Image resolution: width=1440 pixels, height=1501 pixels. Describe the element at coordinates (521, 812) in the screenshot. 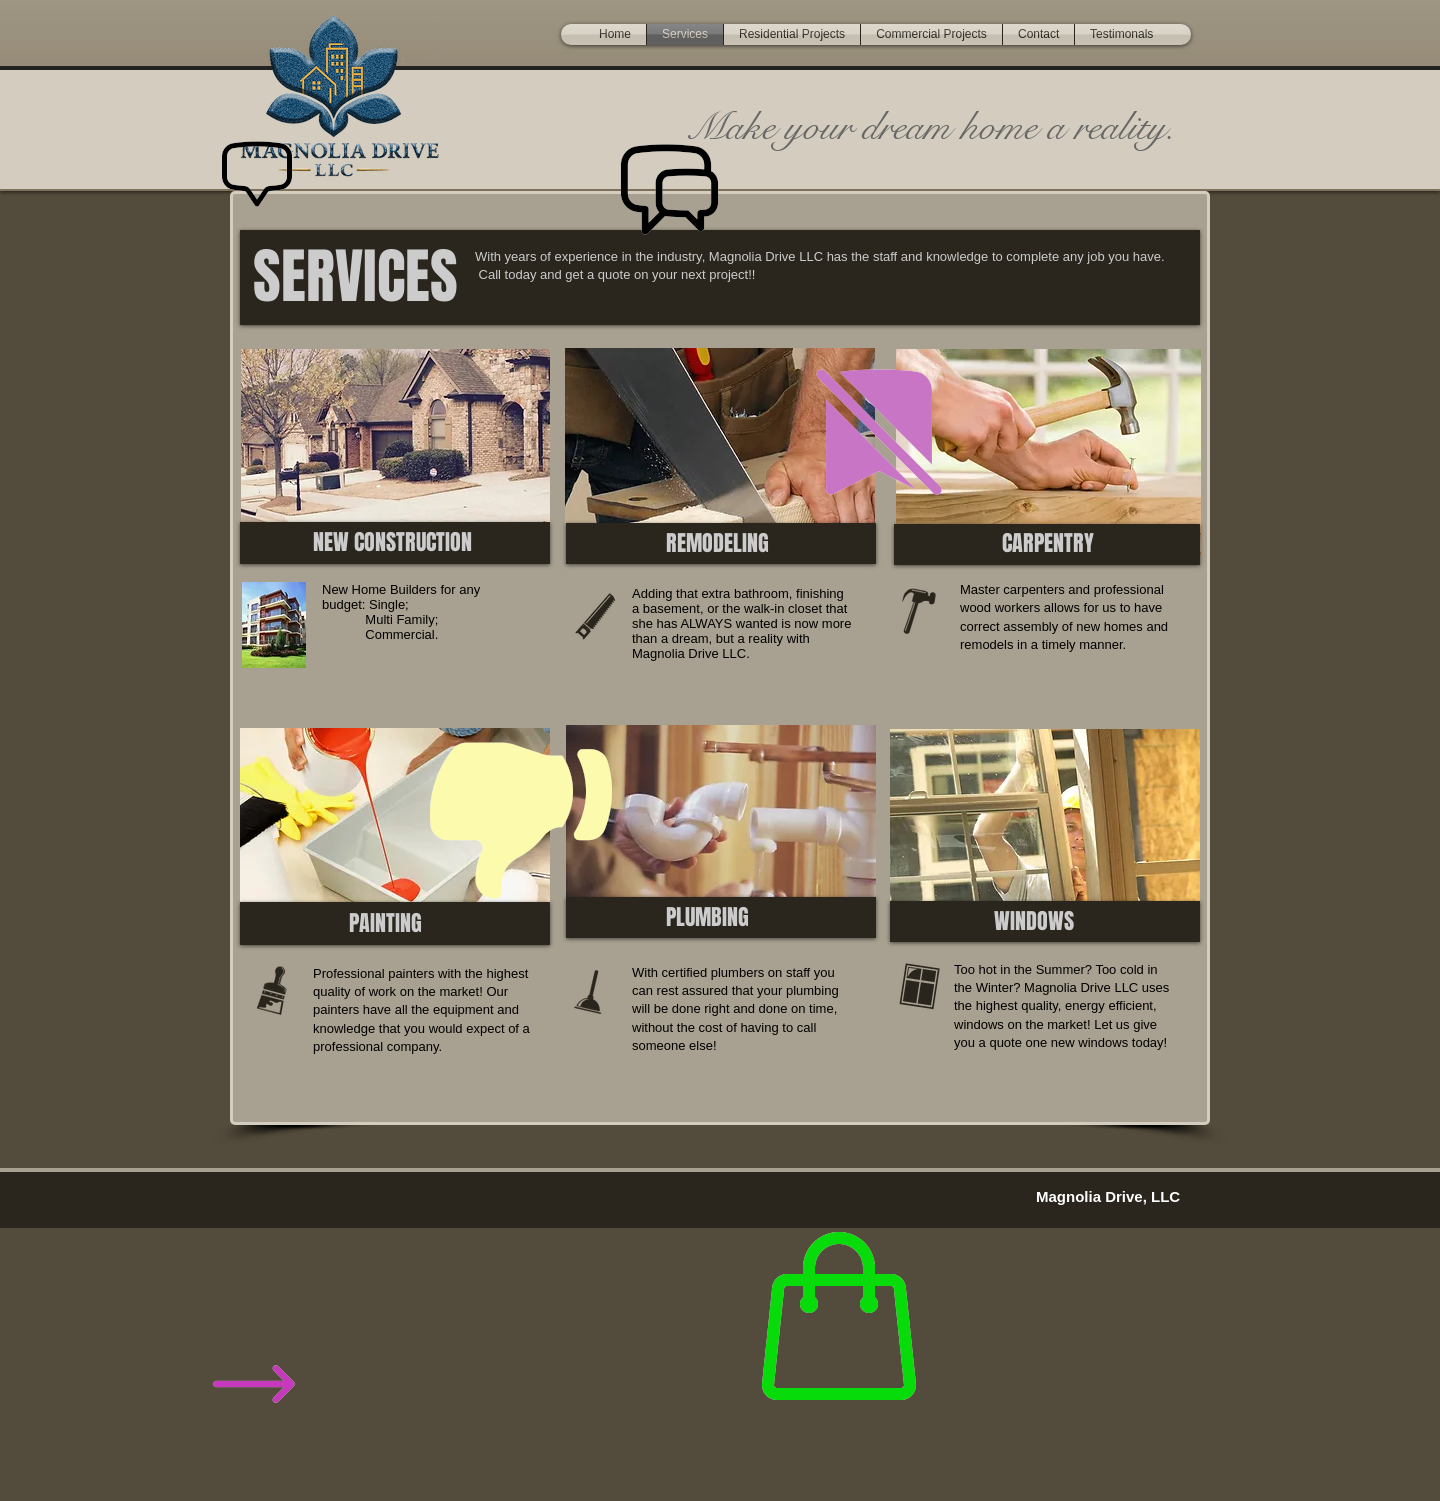

I see `dislike or downvote content` at that location.